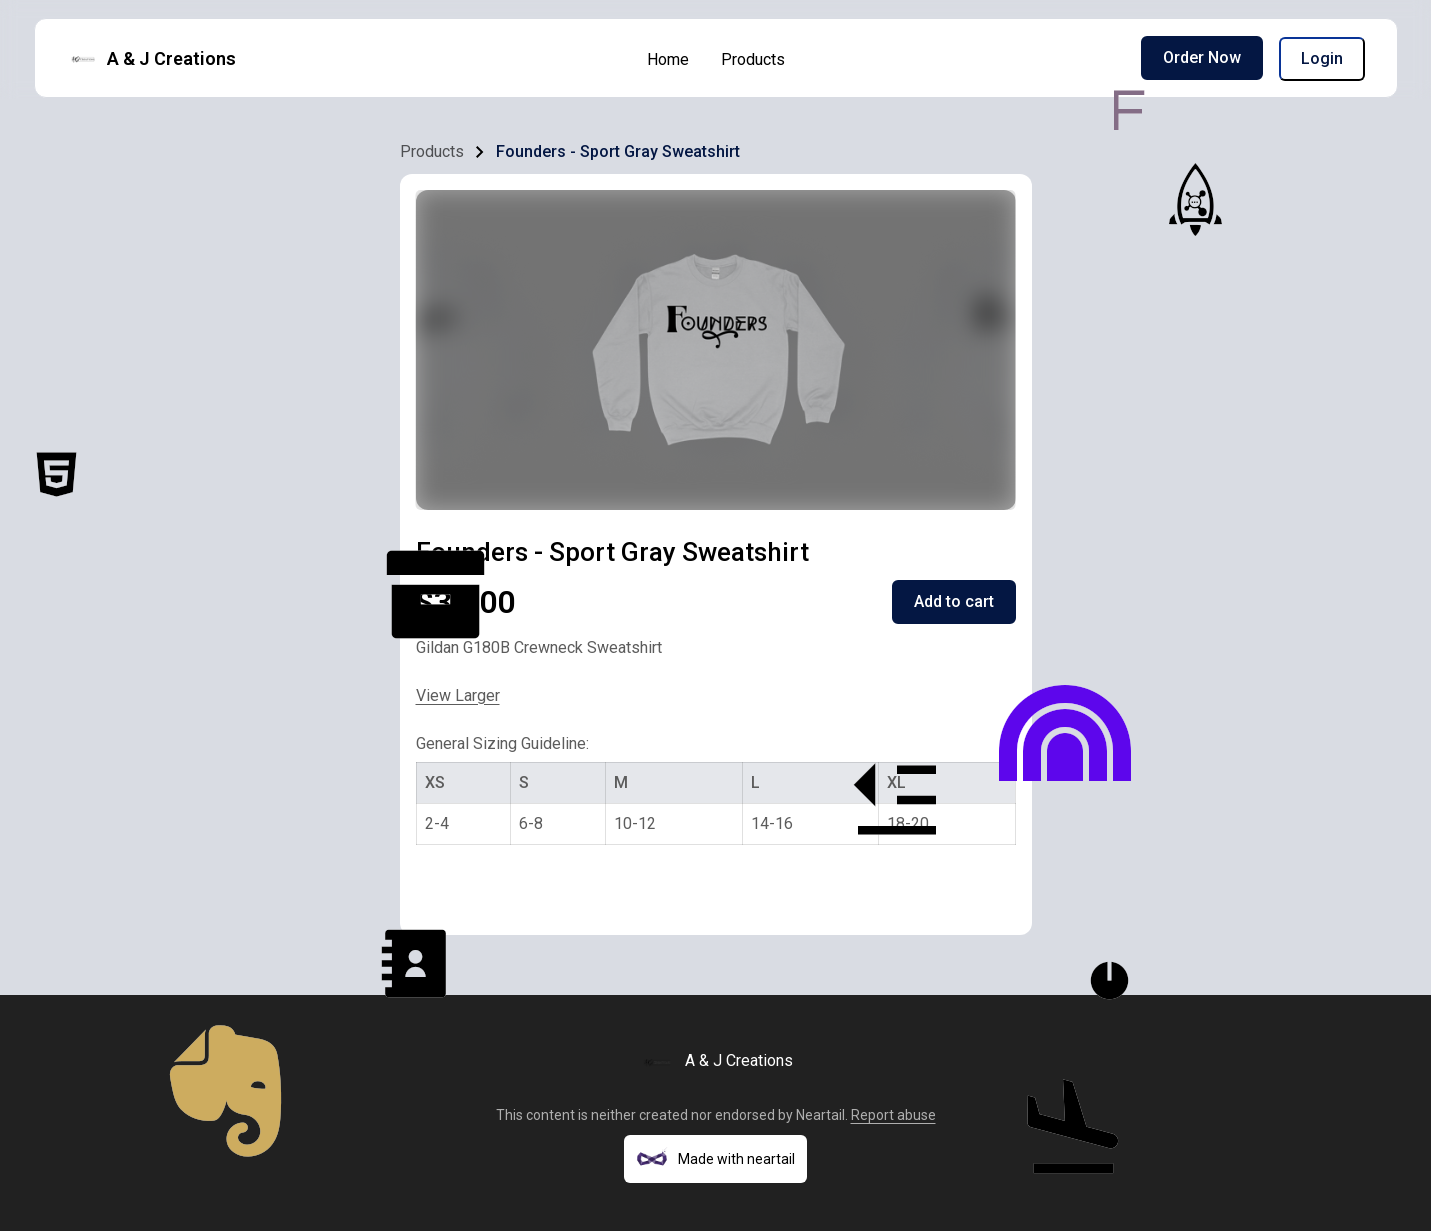 The image size is (1431, 1231). Describe the element at coordinates (1073, 1128) in the screenshot. I see `indicates arriving flight status` at that location.